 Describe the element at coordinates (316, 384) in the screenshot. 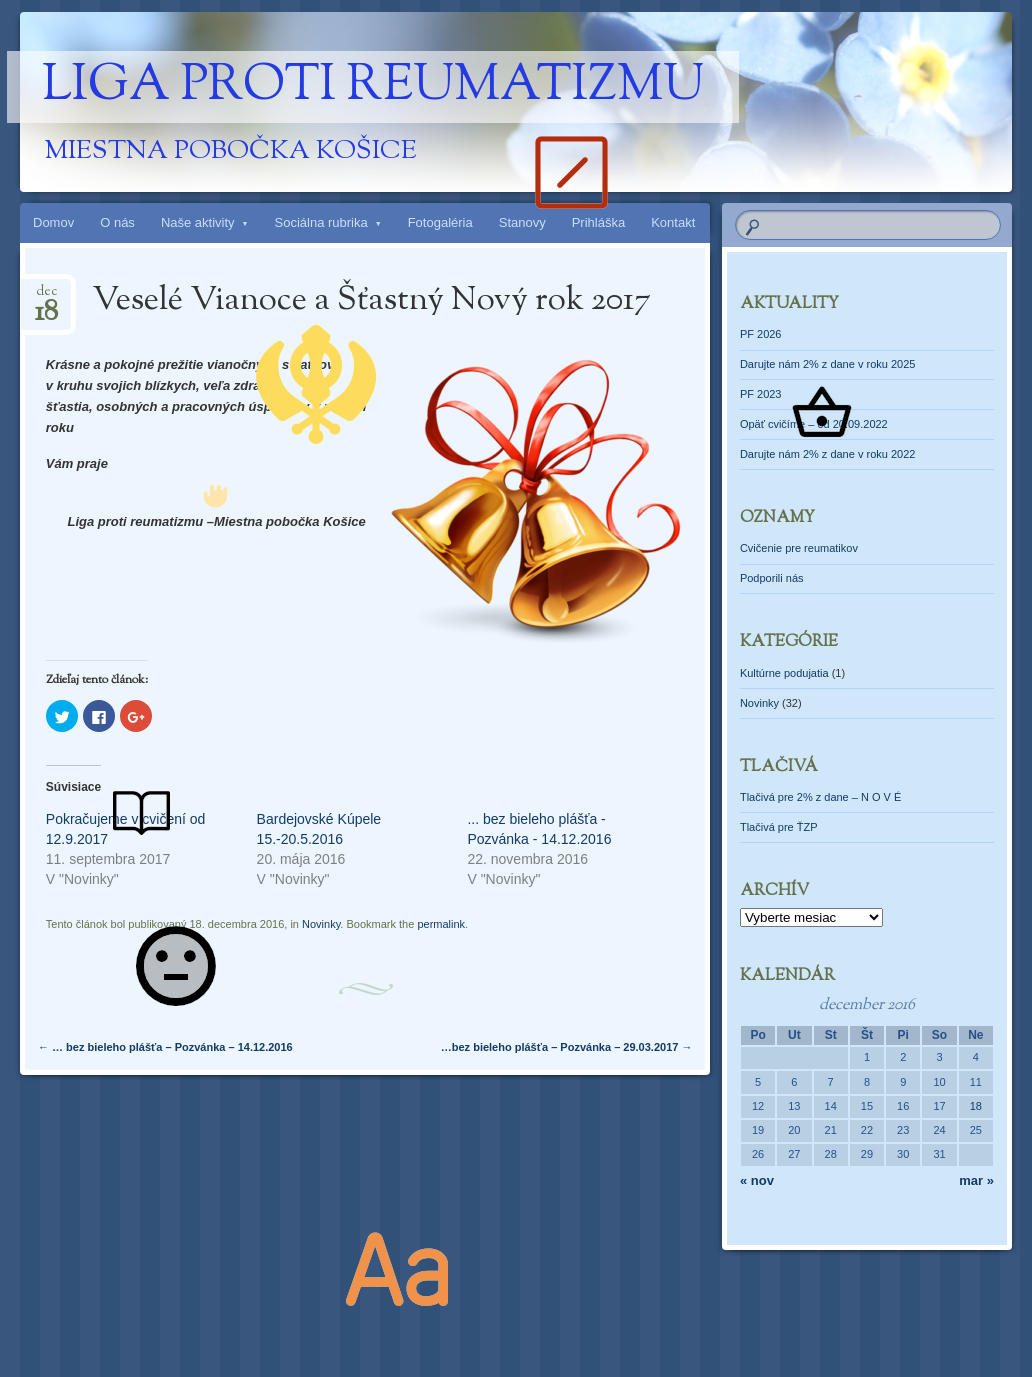

I see `indicates Sikh religious content or community` at that location.